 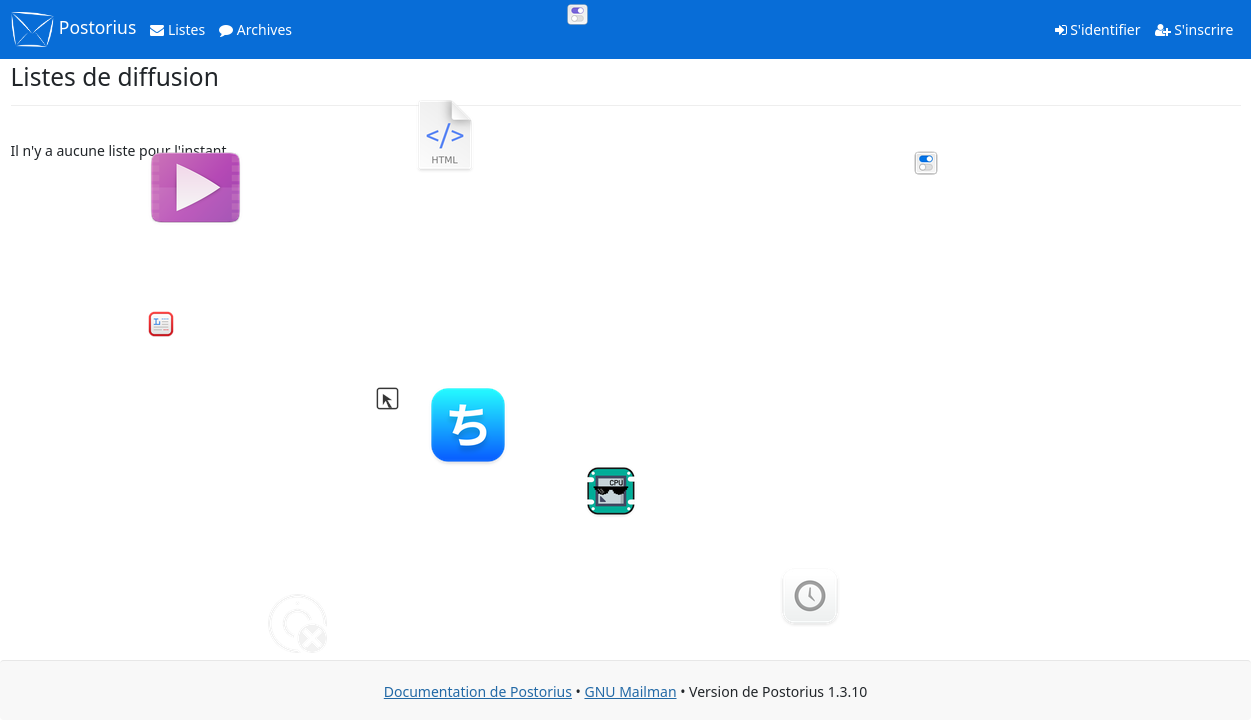 I want to click on open desktop preferences and settings, so click(x=926, y=163).